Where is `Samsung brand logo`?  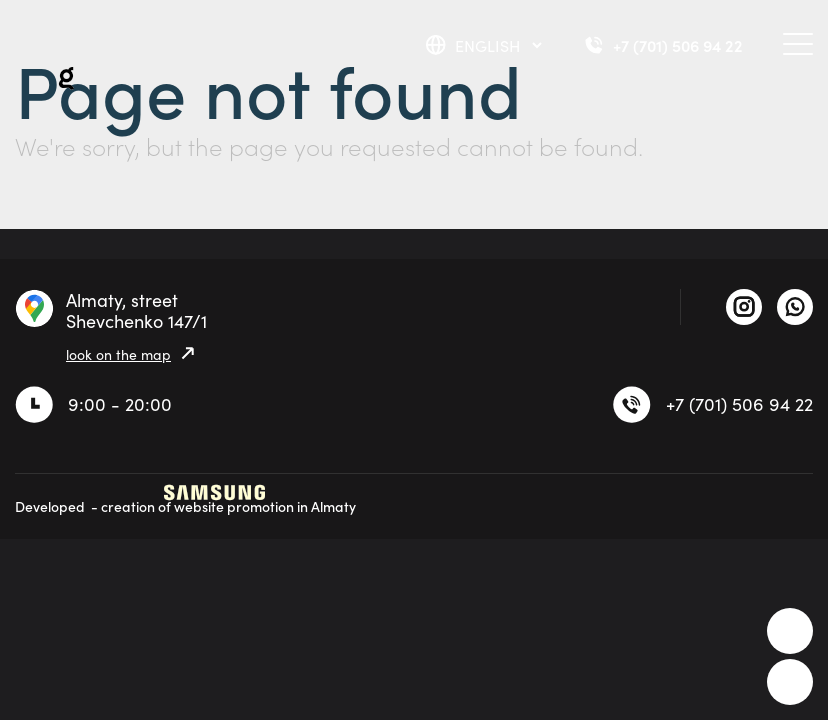
Samsung brand logo is located at coordinates (214, 492).